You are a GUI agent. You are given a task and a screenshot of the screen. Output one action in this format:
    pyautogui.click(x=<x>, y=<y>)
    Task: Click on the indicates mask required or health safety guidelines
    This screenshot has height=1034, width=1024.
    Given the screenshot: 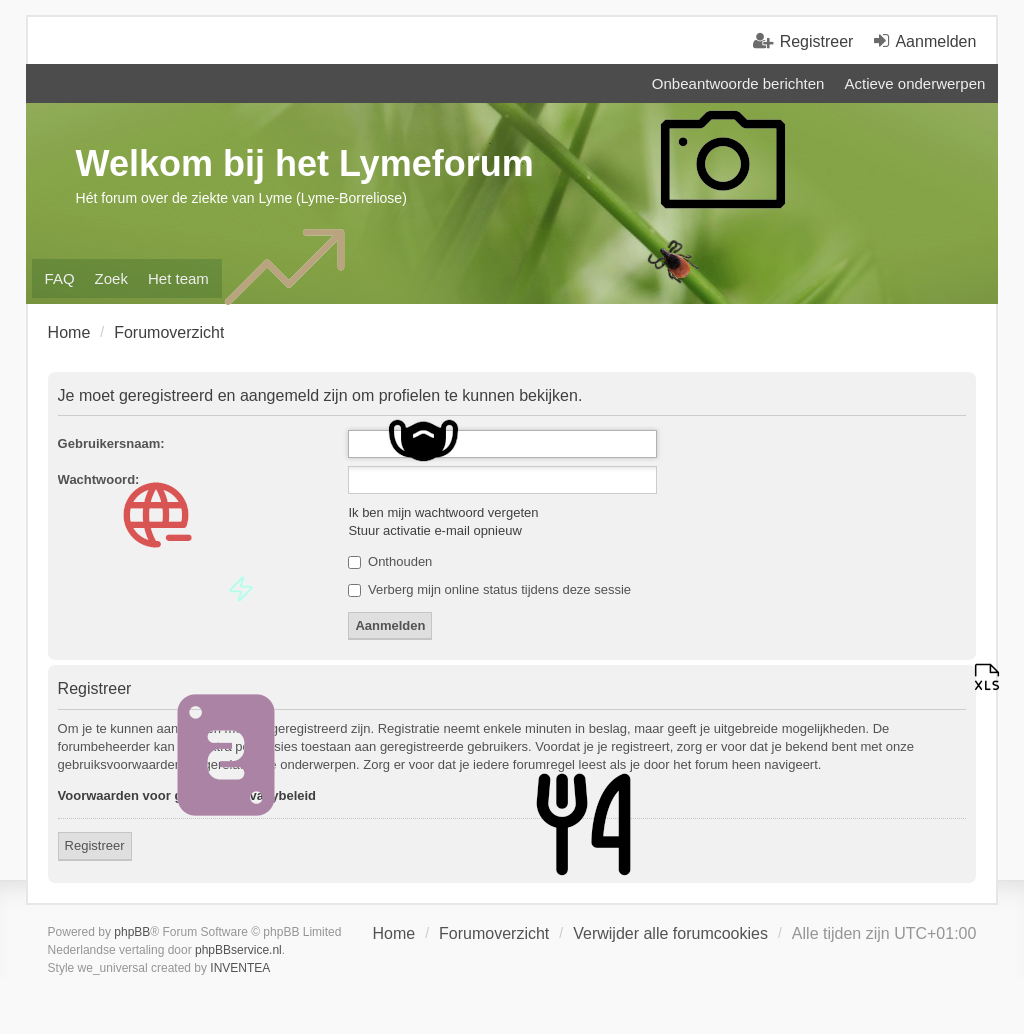 What is the action you would take?
    pyautogui.click(x=423, y=440)
    